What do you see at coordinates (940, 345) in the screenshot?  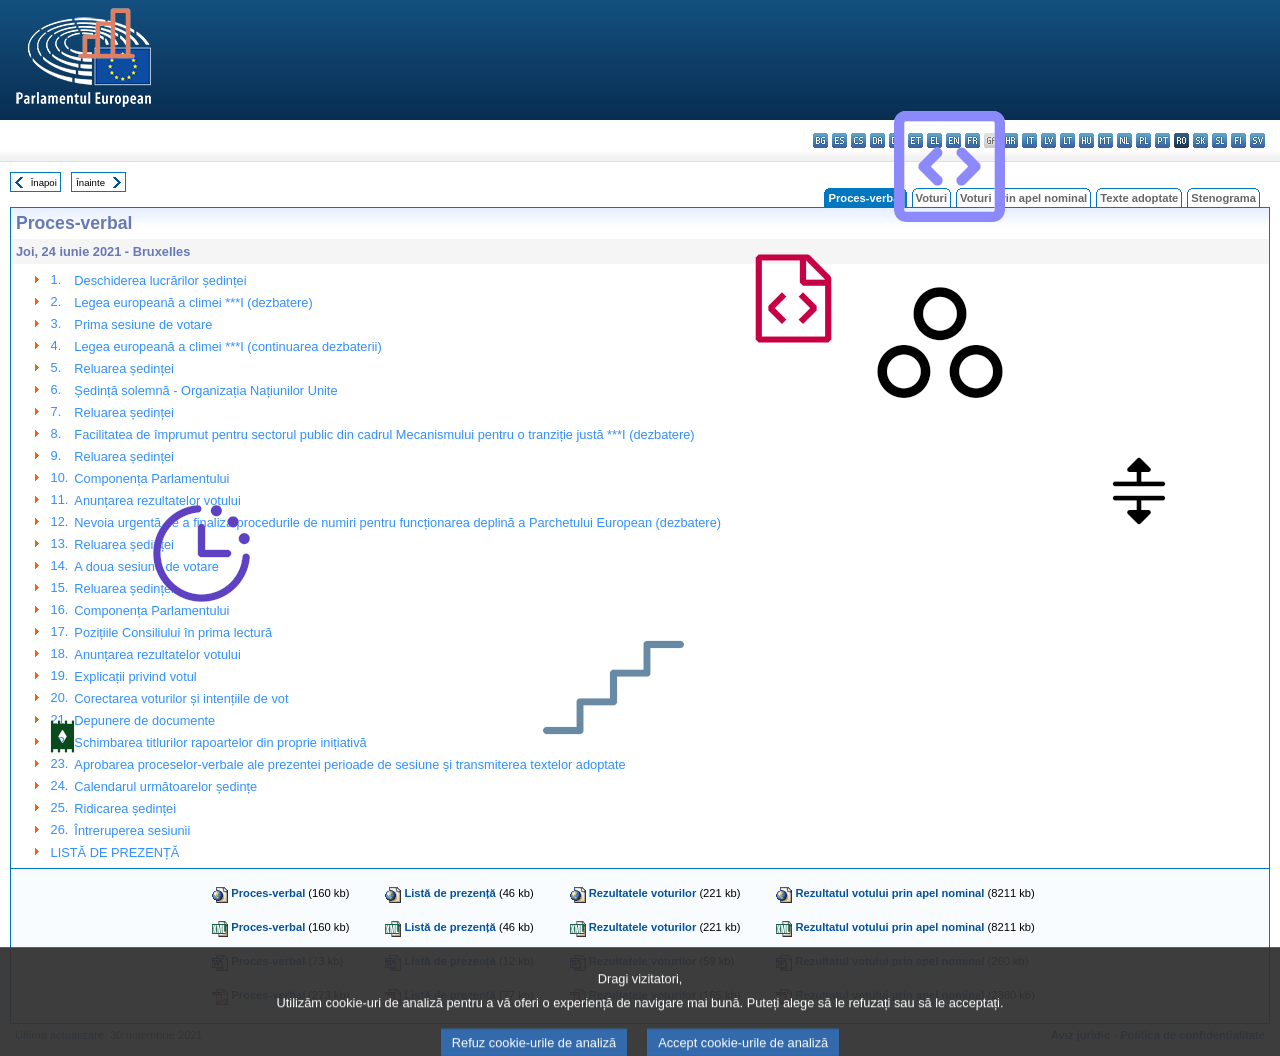 I see `group or cluster related items` at bounding box center [940, 345].